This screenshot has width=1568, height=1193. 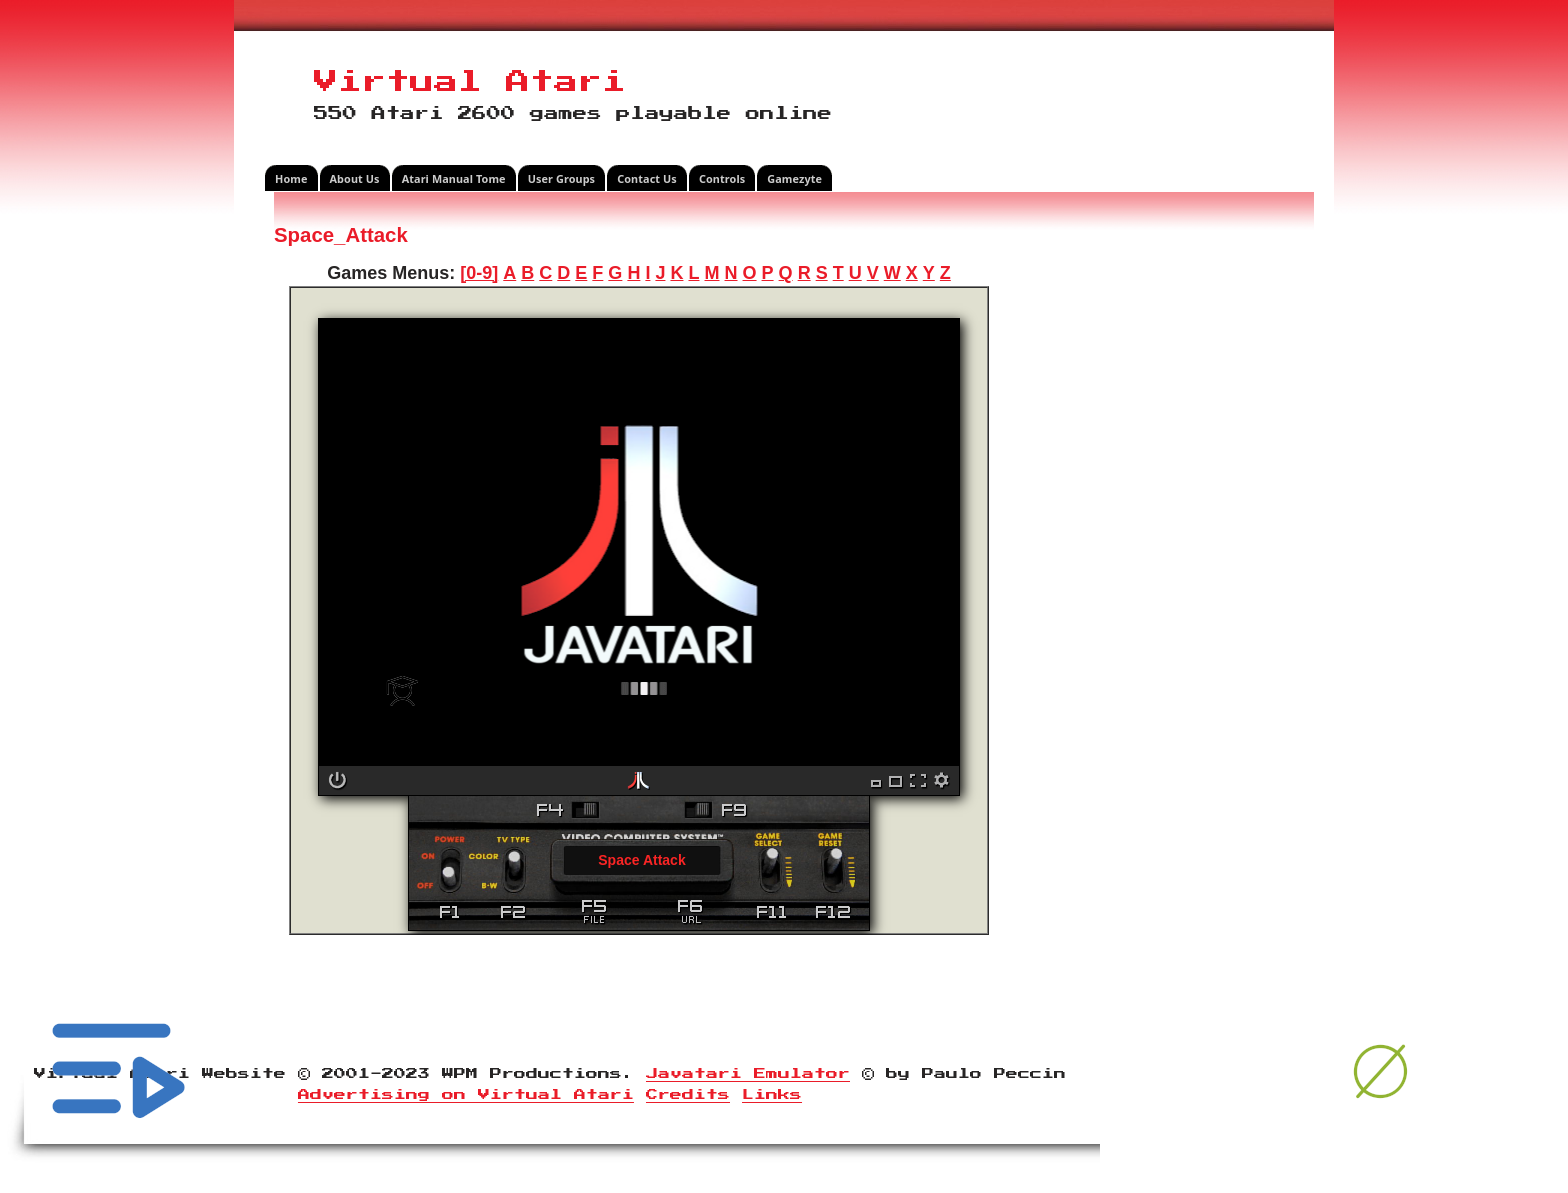 What do you see at coordinates (402, 691) in the screenshot?
I see `view student profile or account` at bounding box center [402, 691].